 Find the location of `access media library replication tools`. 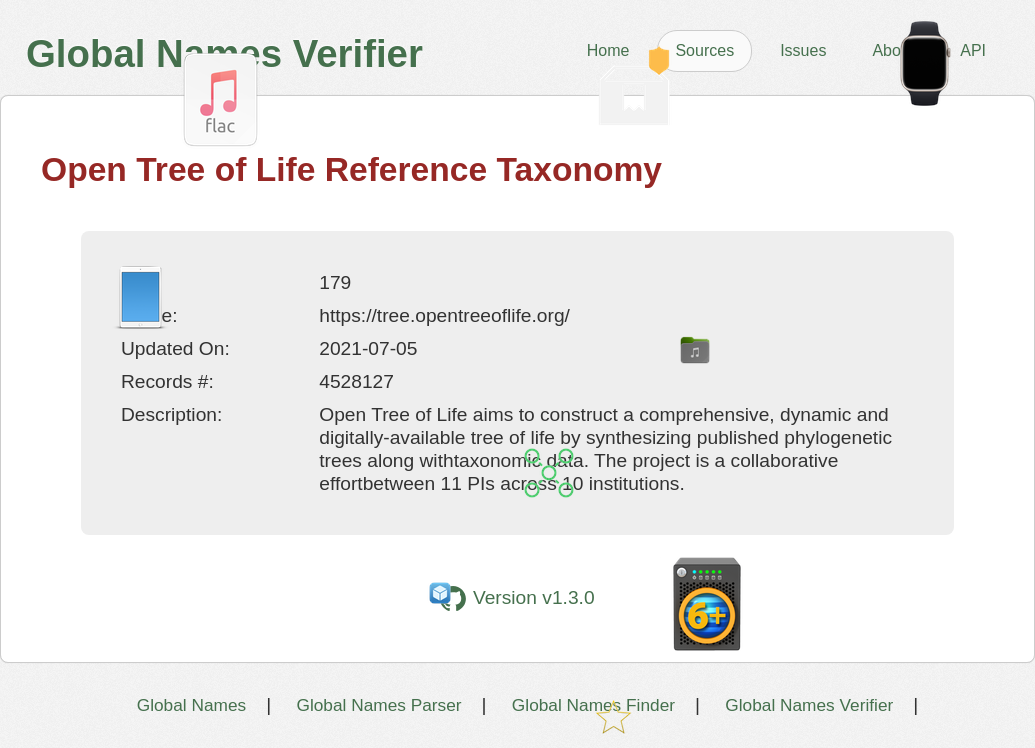

access media library replication tools is located at coordinates (549, 473).